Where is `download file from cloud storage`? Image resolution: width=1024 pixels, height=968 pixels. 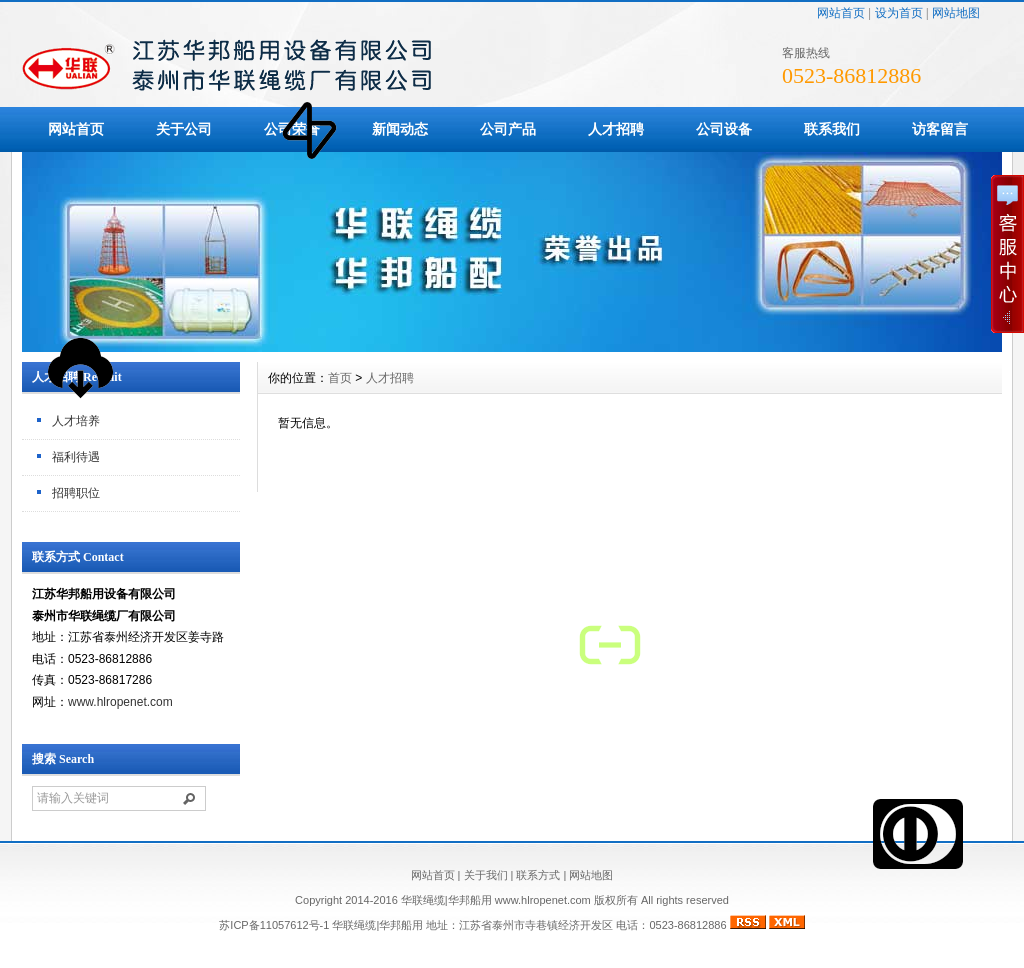
download file from cloud storage is located at coordinates (80, 367).